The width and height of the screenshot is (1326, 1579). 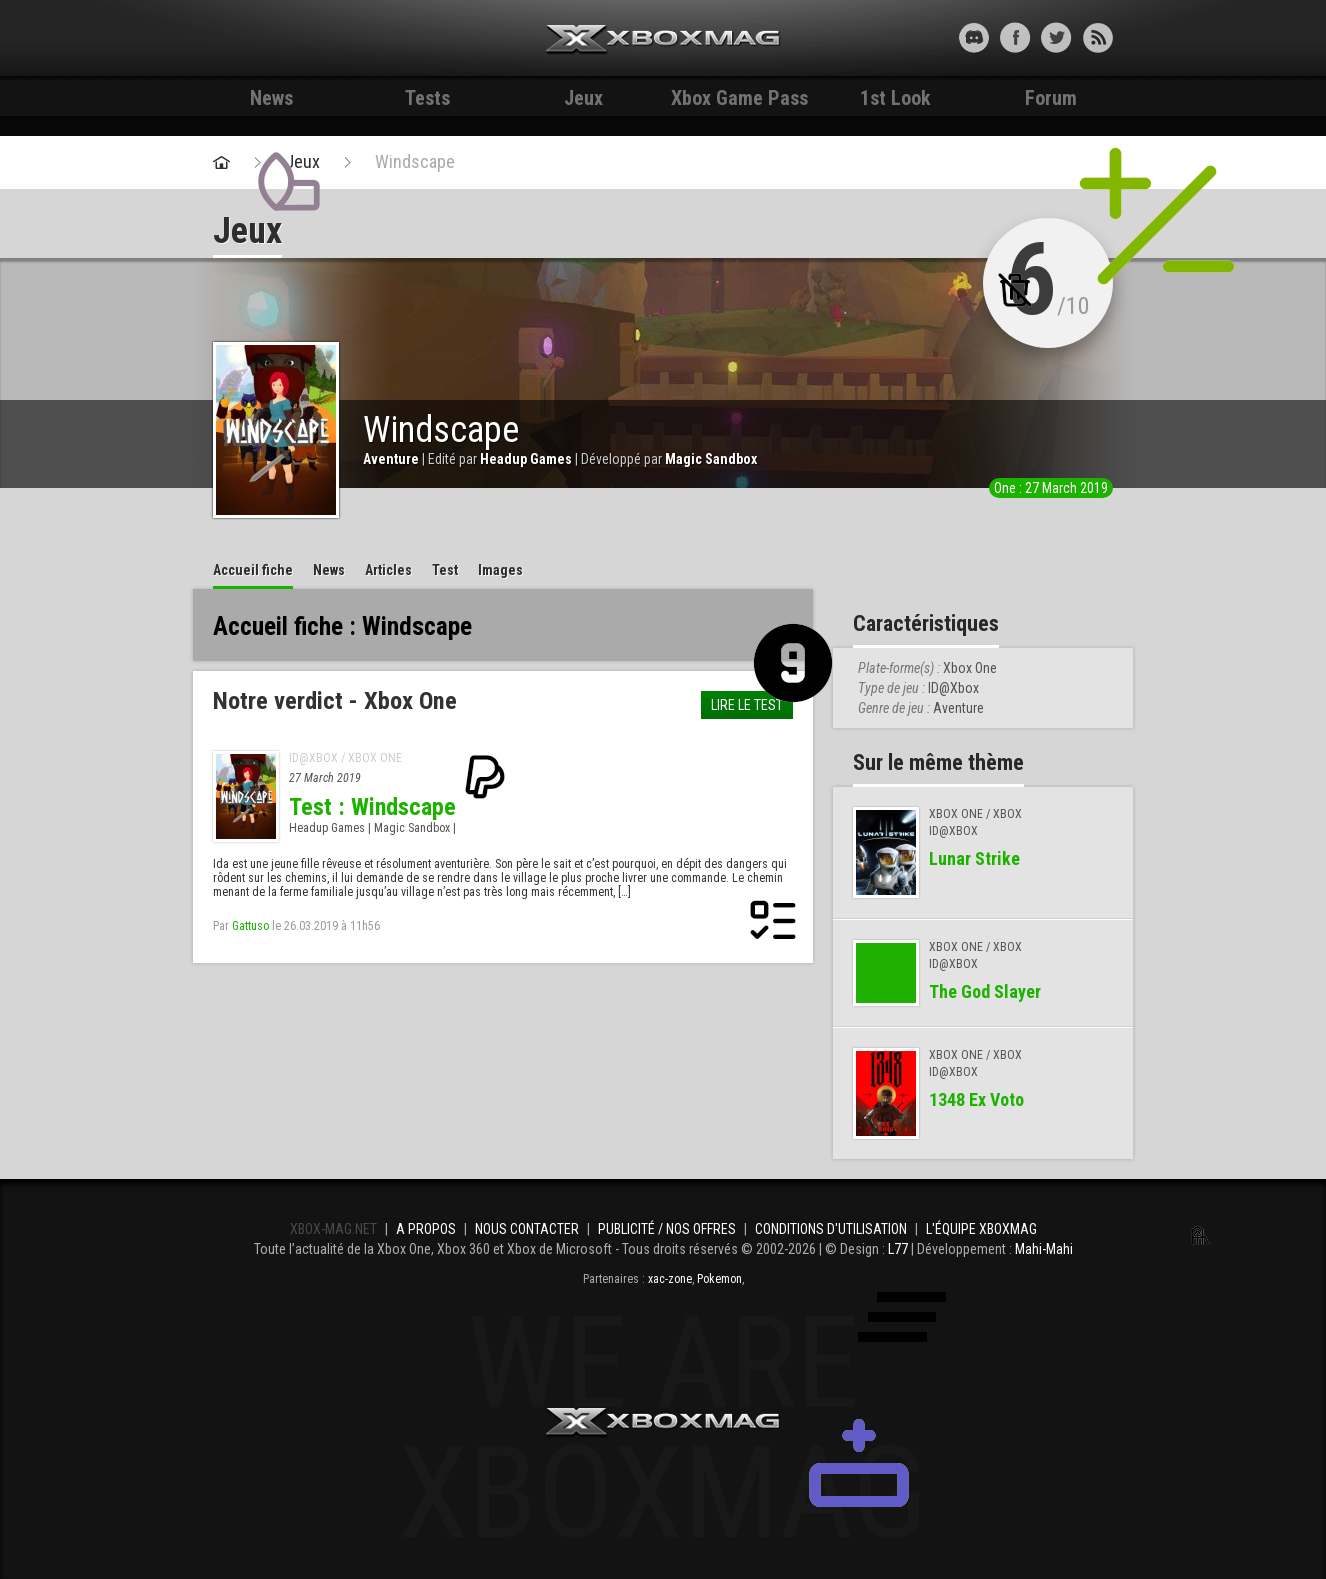 What do you see at coordinates (859, 1463) in the screenshot?
I see `insert a new row above` at bounding box center [859, 1463].